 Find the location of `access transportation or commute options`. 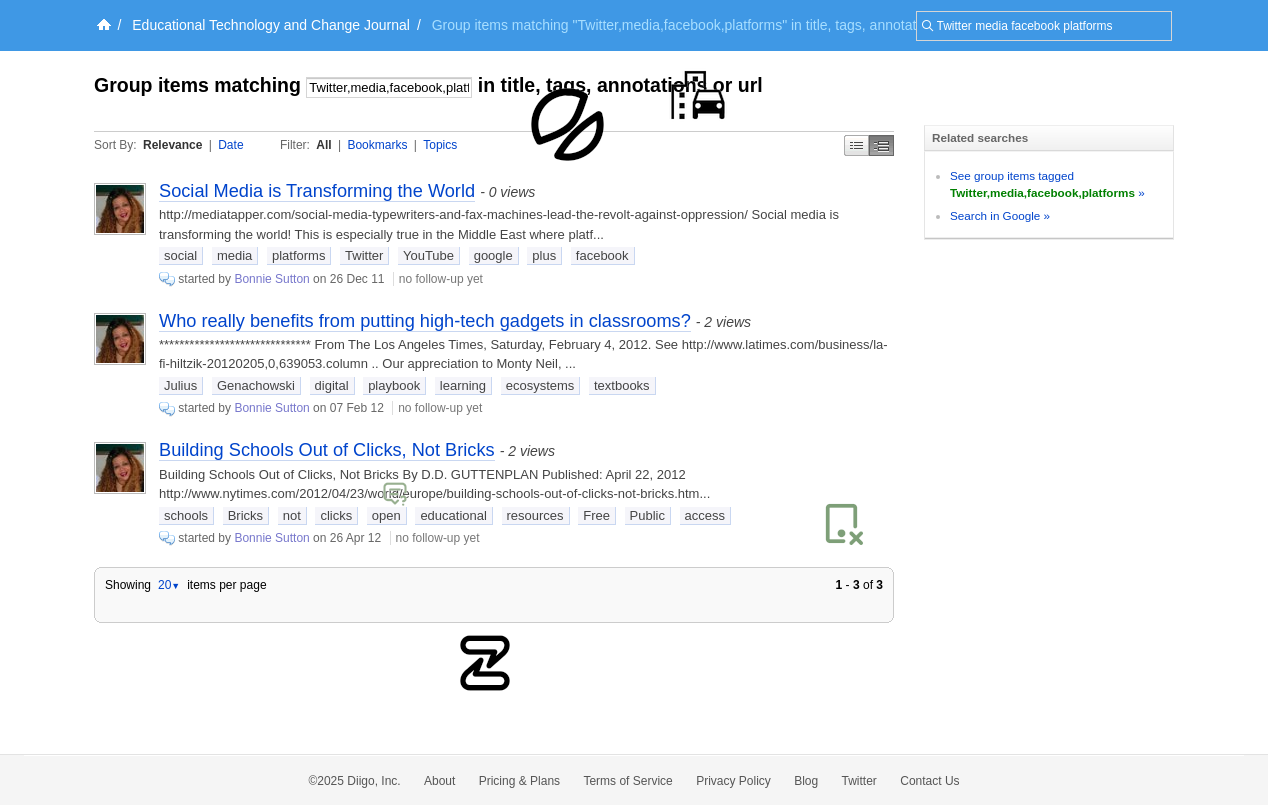

access transportation or commute options is located at coordinates (698, 95).